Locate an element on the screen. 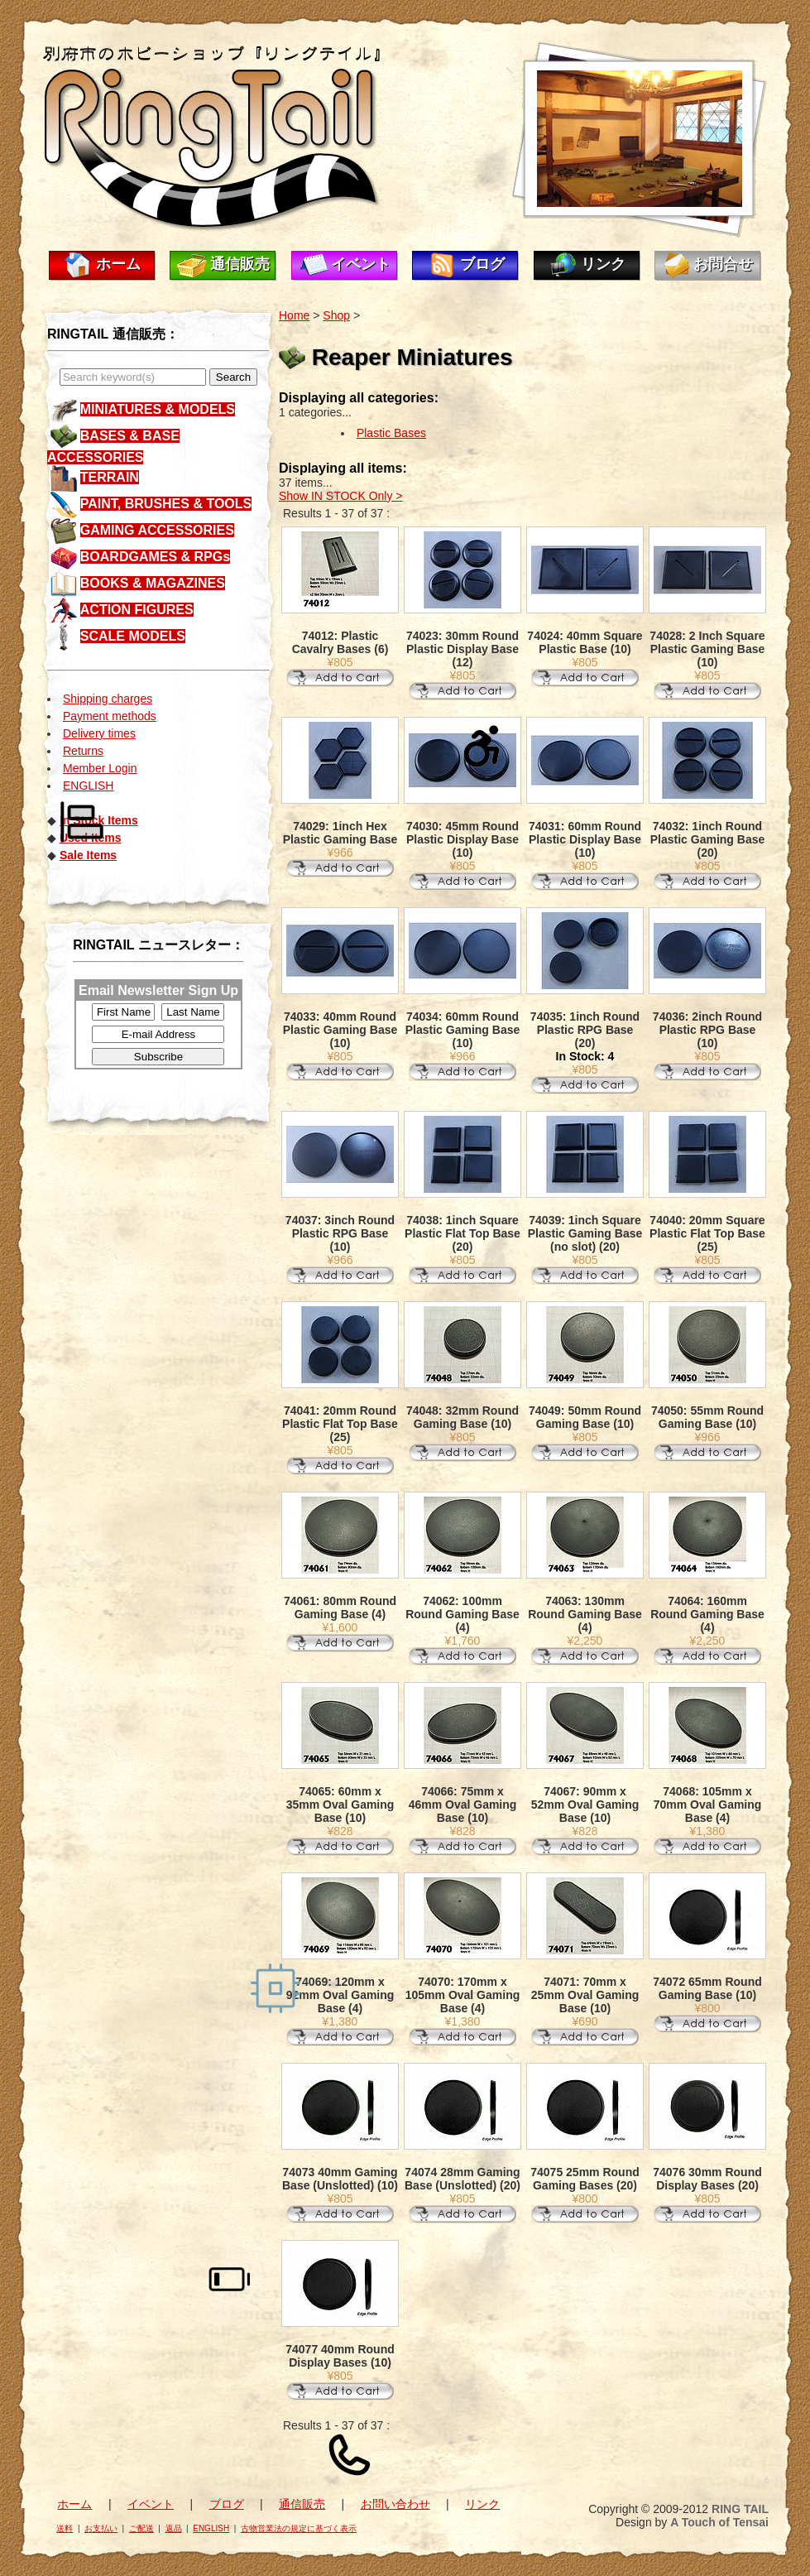 The image size is (810, 2576). indicates low battery status is located at coordinates (228, 2279).